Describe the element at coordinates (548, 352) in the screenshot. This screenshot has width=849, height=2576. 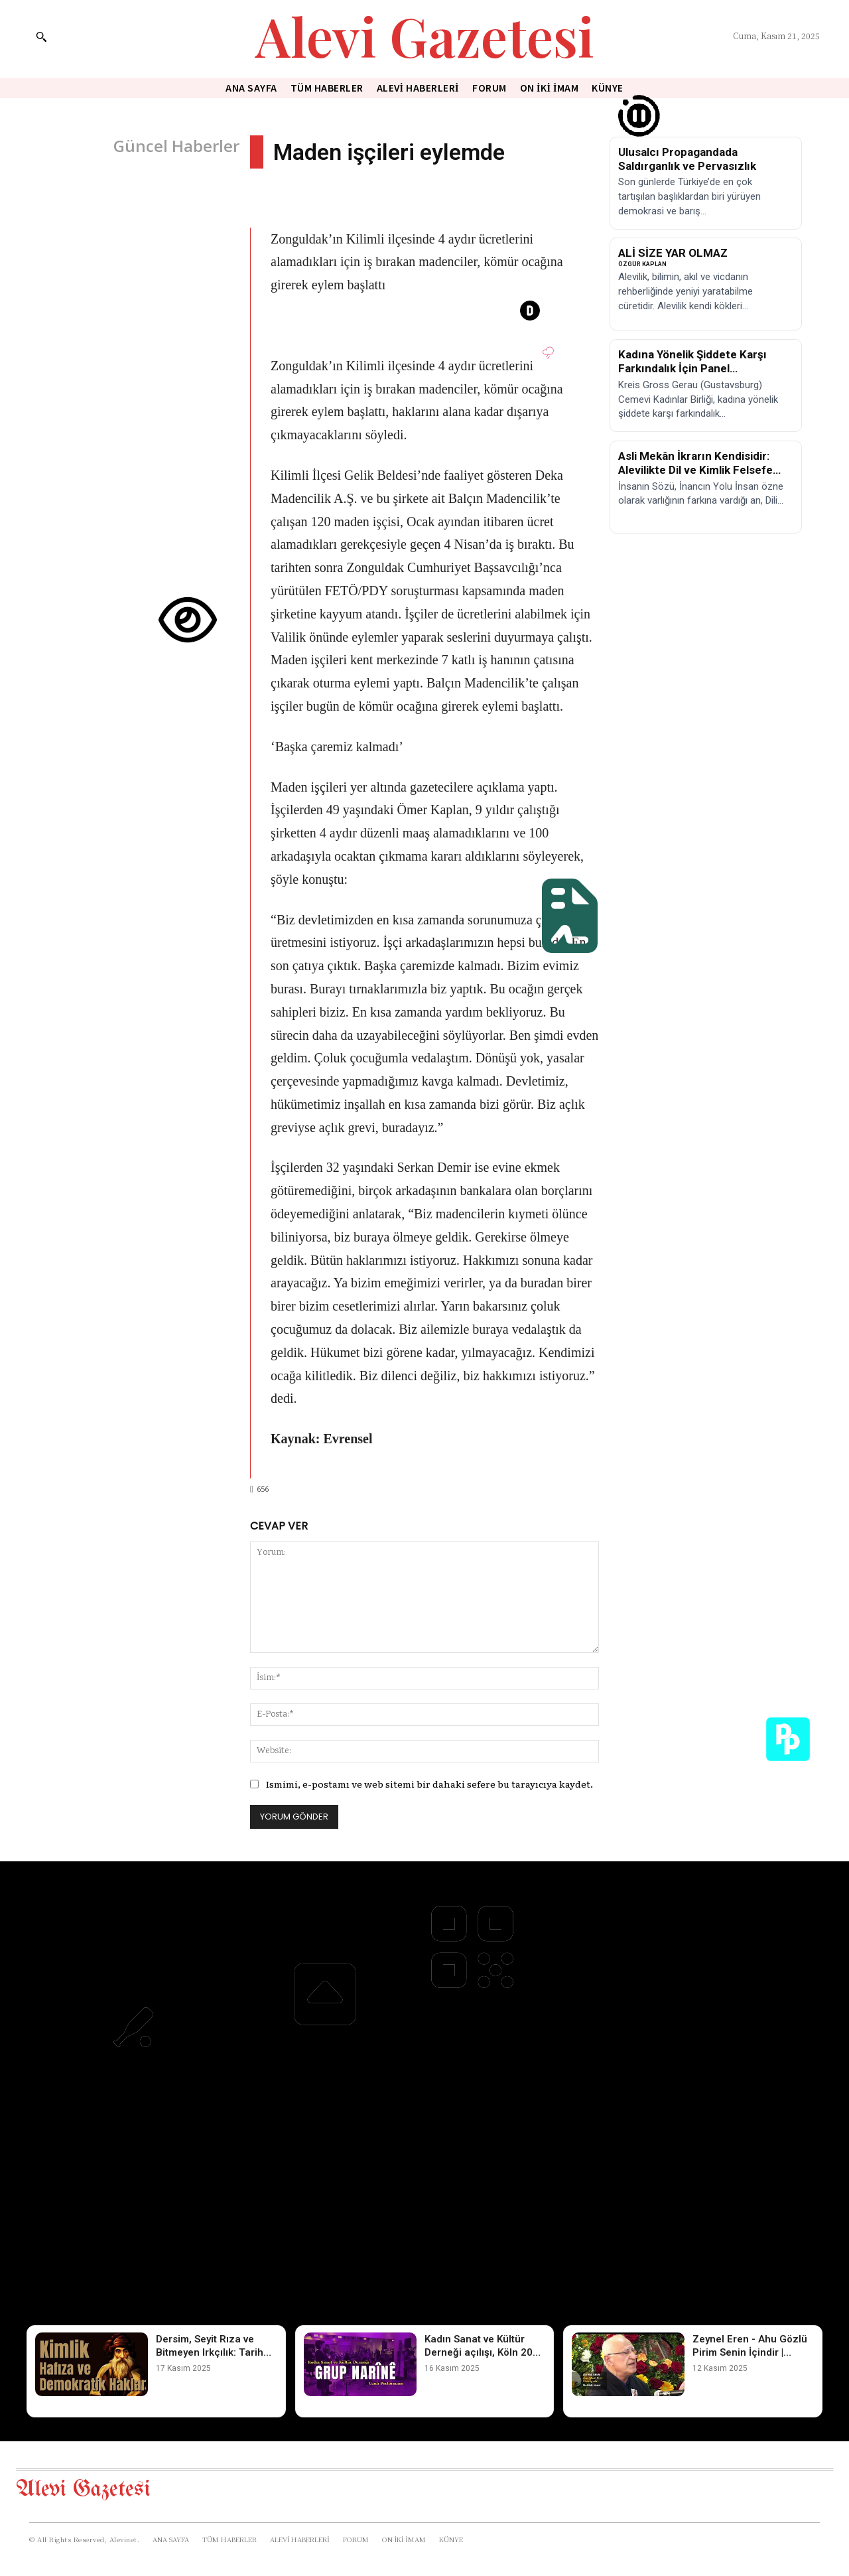
I see `current weather conditions: rain` at that location.